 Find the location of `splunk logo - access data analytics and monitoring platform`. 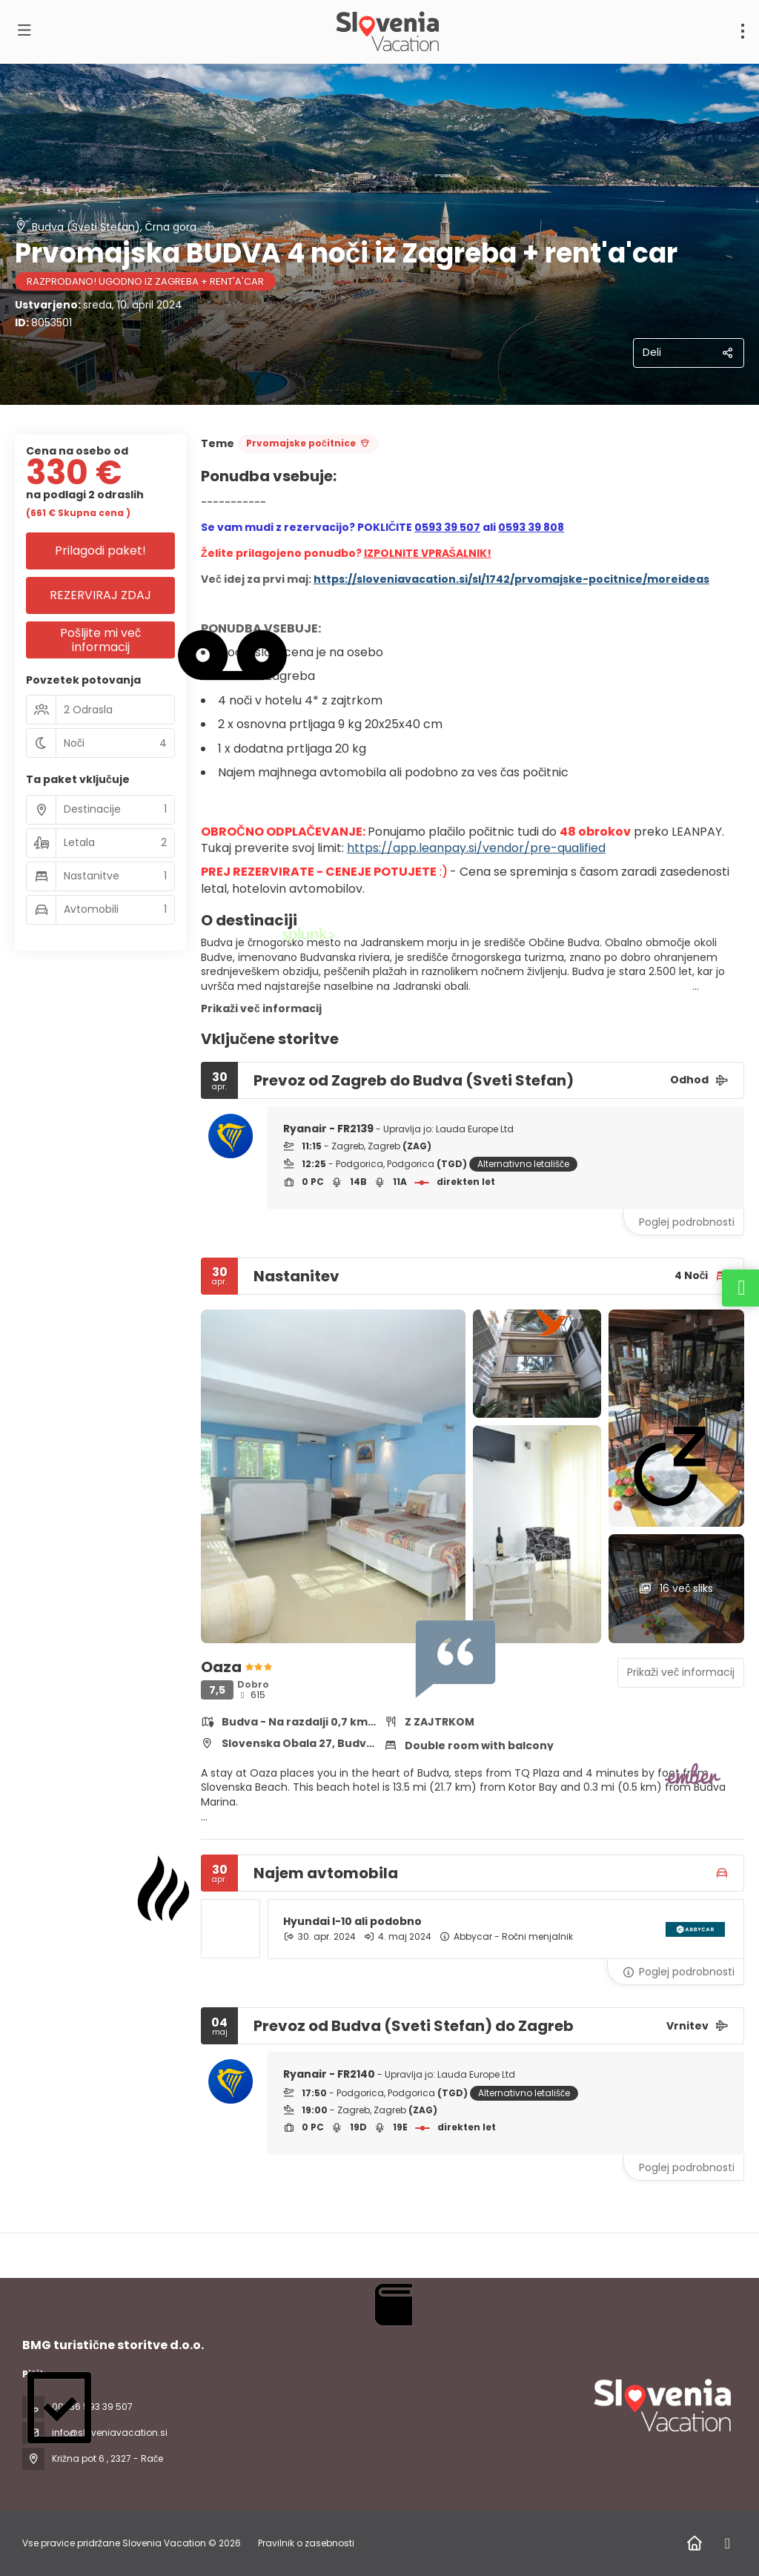

splunk logo - access data analytics and monitoring platform is located at coordinates (308, 935).